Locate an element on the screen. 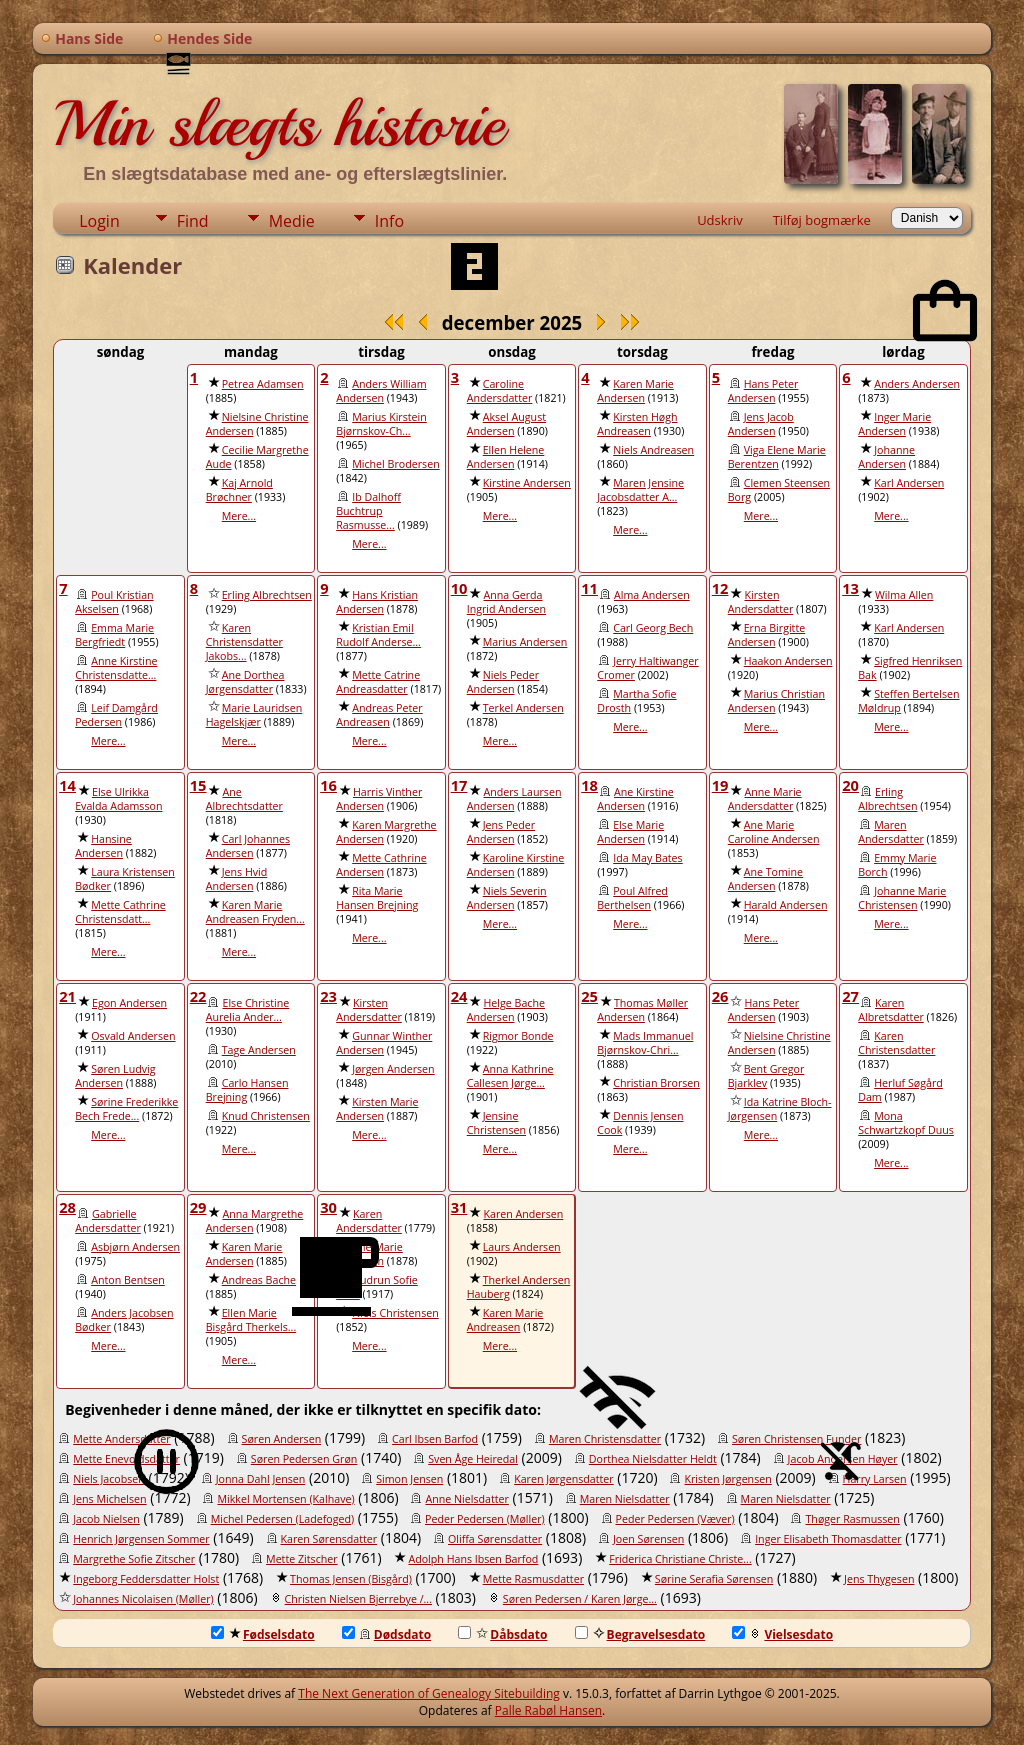 The image size is (1024, 1745). pause media playback is located at coordinates (166, 1461).